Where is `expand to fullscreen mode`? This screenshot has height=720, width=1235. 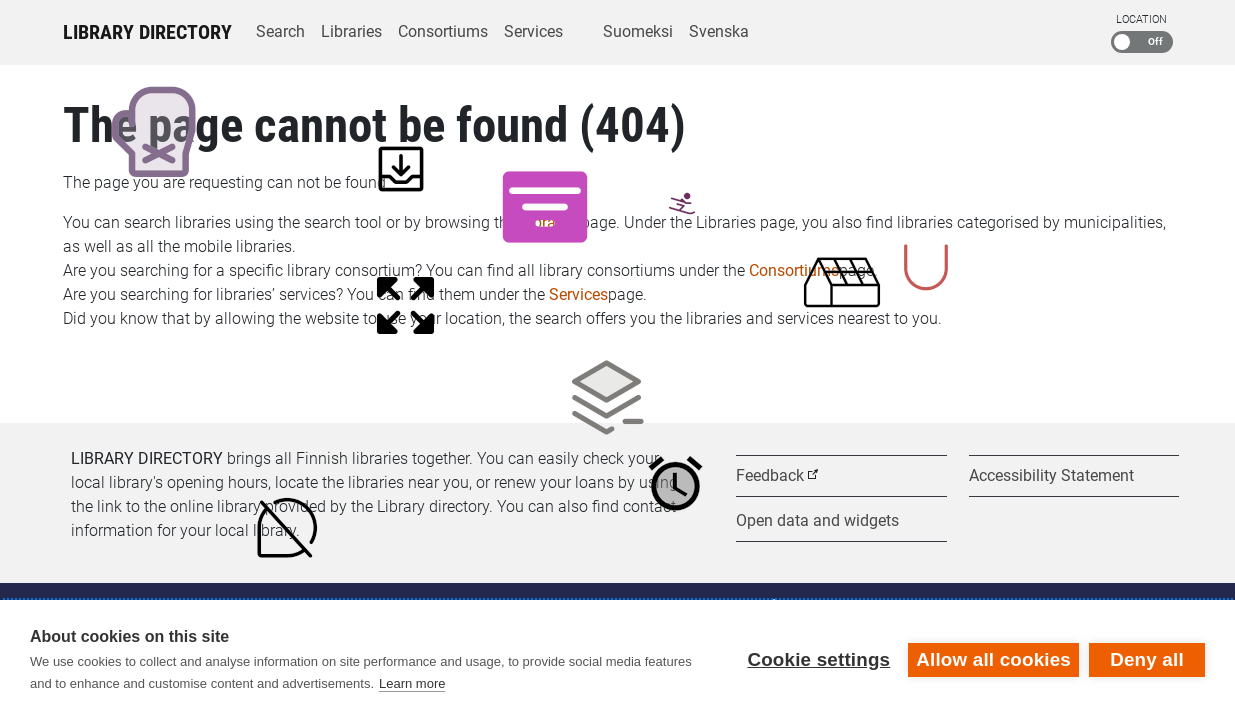
expand to fullscreen mode is located at coordinates (405, 305).